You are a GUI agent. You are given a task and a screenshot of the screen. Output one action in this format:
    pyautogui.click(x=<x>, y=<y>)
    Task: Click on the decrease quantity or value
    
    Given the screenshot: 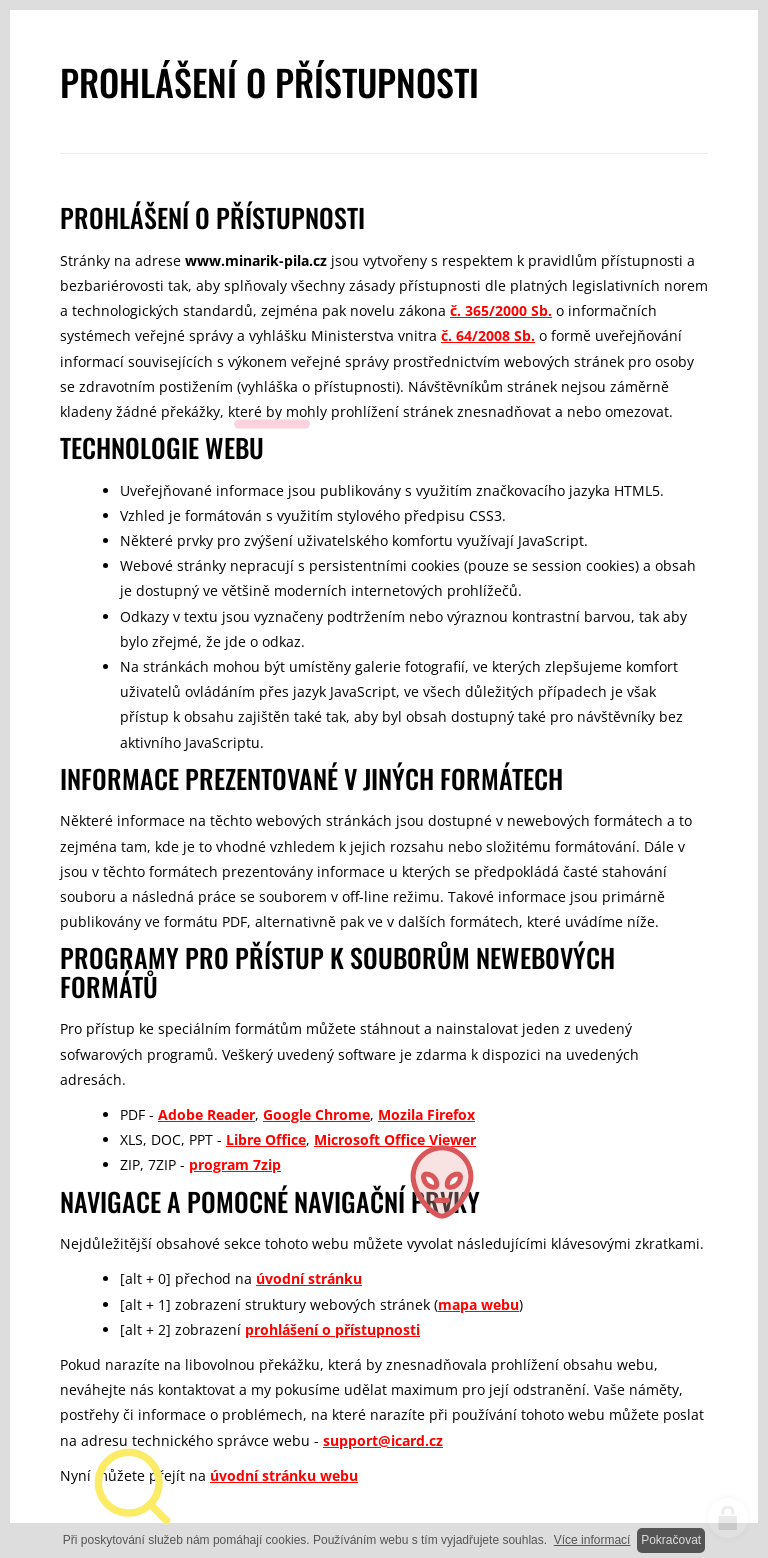 What is the action you would take?
    pyautogui.click(x=272, y=424)
    